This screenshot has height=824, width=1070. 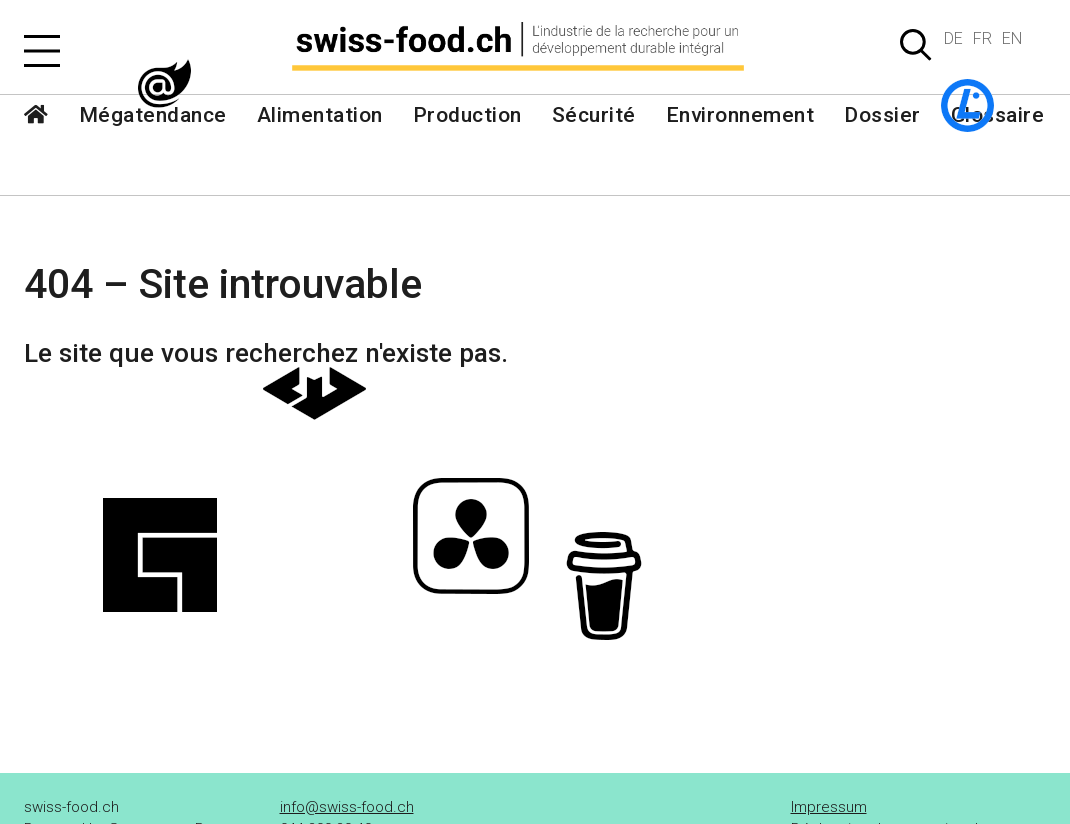 I want to click on open DaVinci Resolve video editing software, so click(x=471, y=536).